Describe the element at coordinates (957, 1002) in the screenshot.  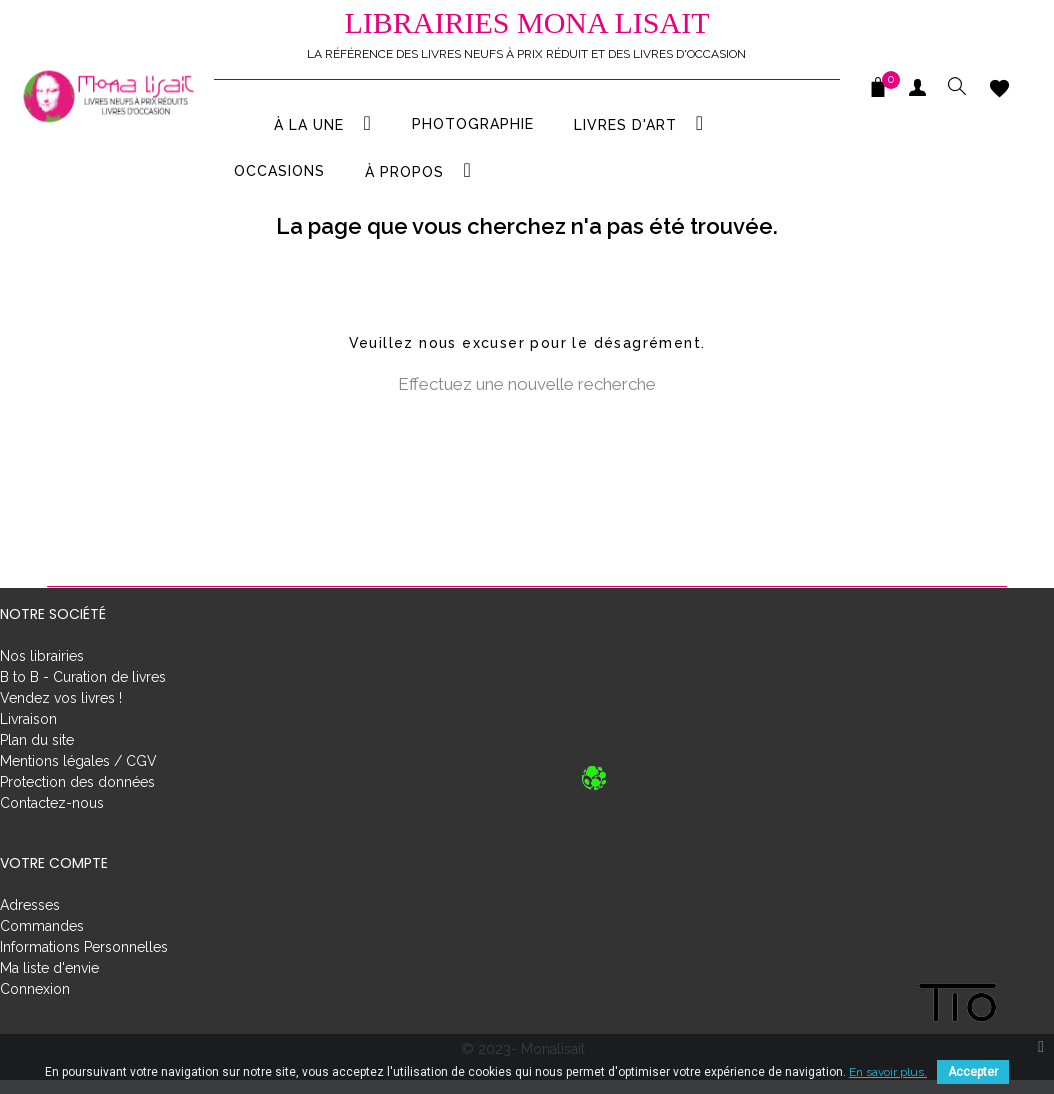
I see `open try it online code interpreter` at that location.